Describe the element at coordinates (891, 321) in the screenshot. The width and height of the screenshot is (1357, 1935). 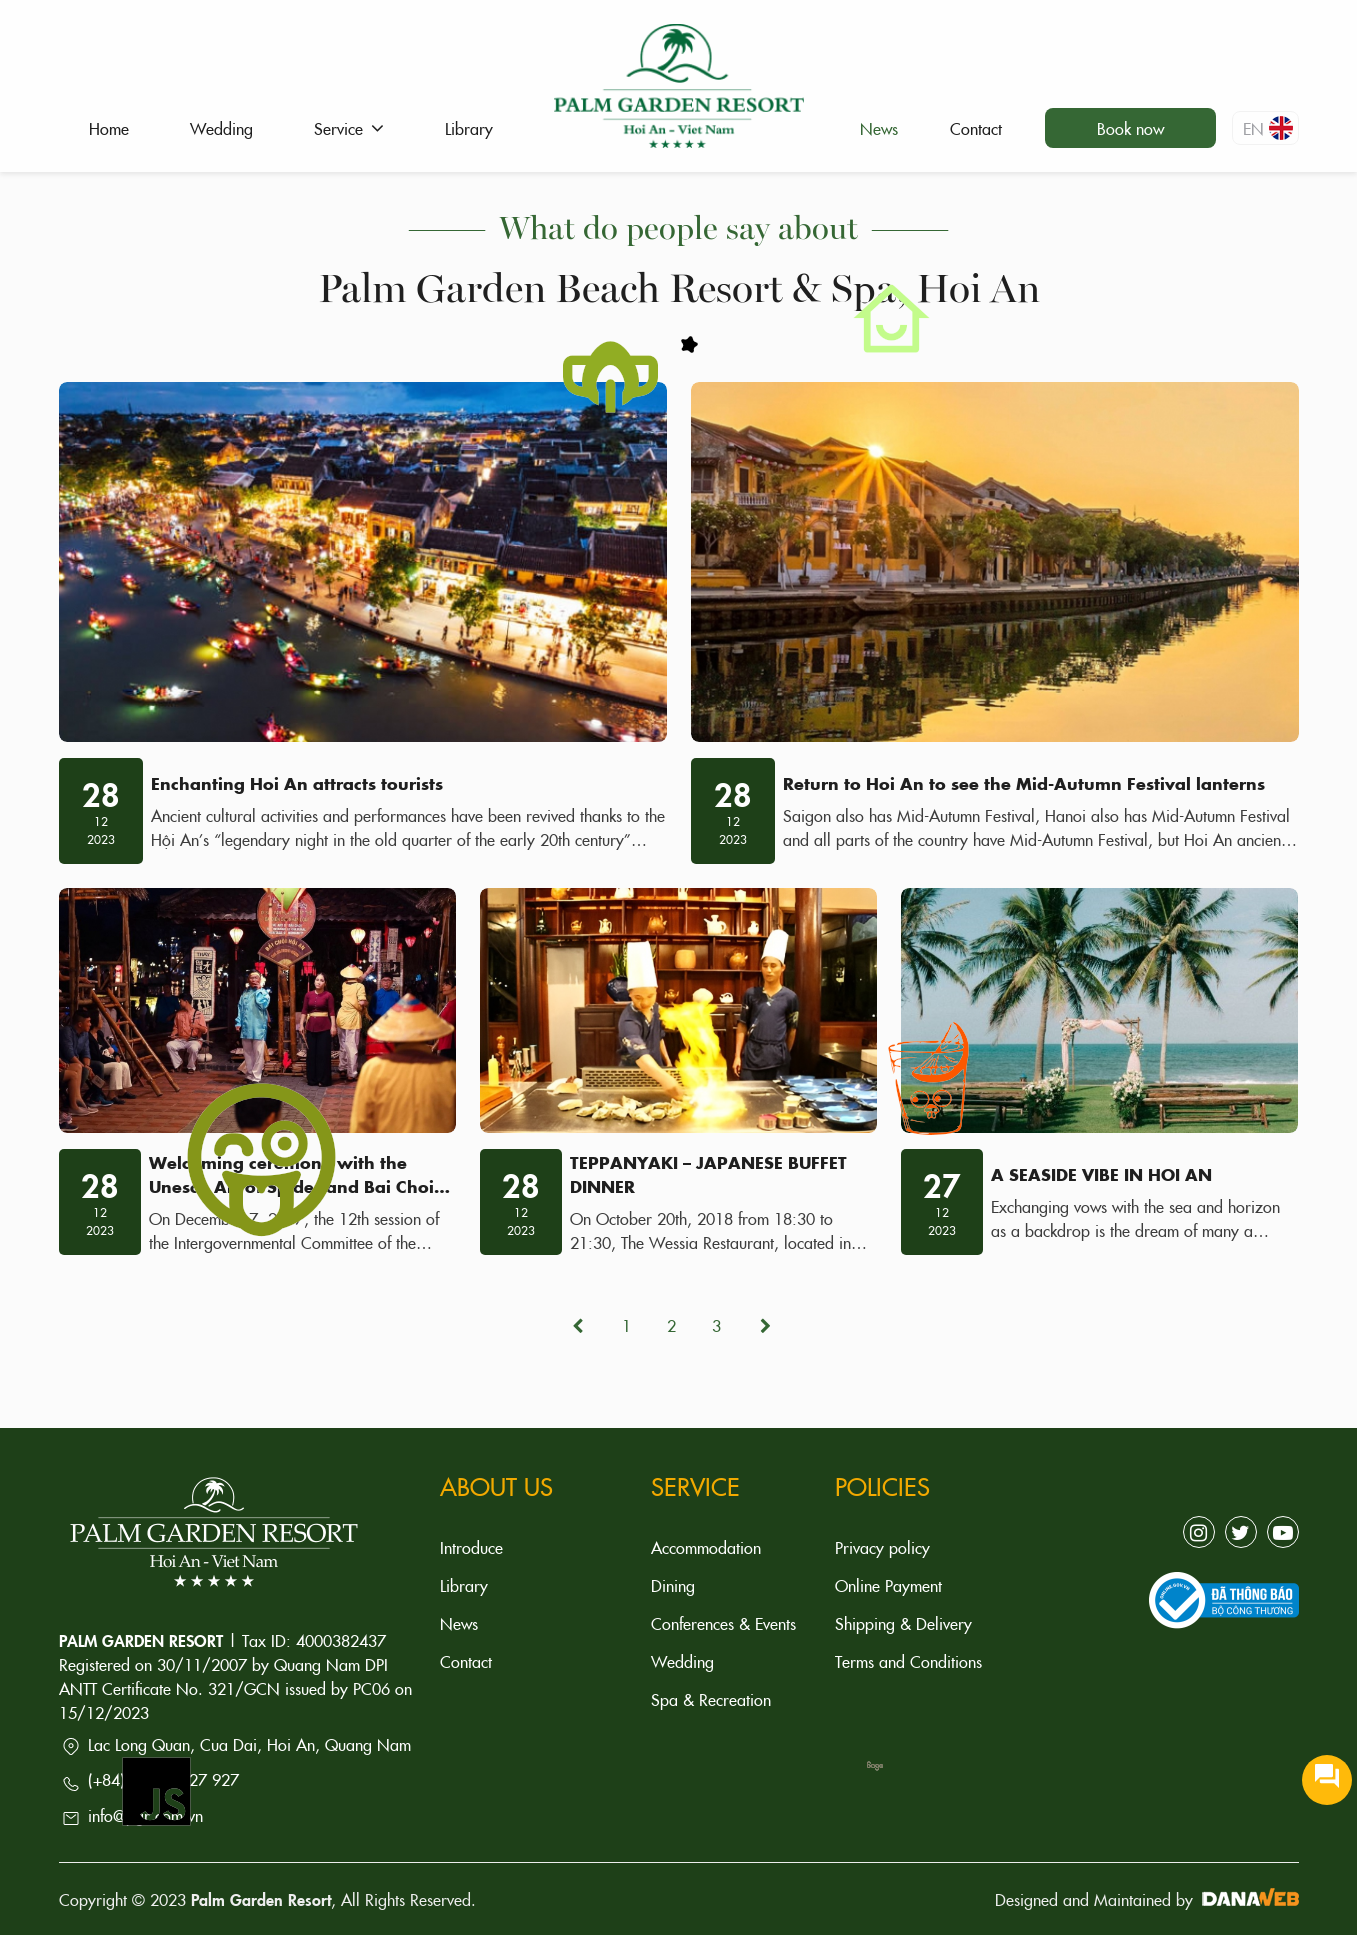
I see `go to home screen` at that location.